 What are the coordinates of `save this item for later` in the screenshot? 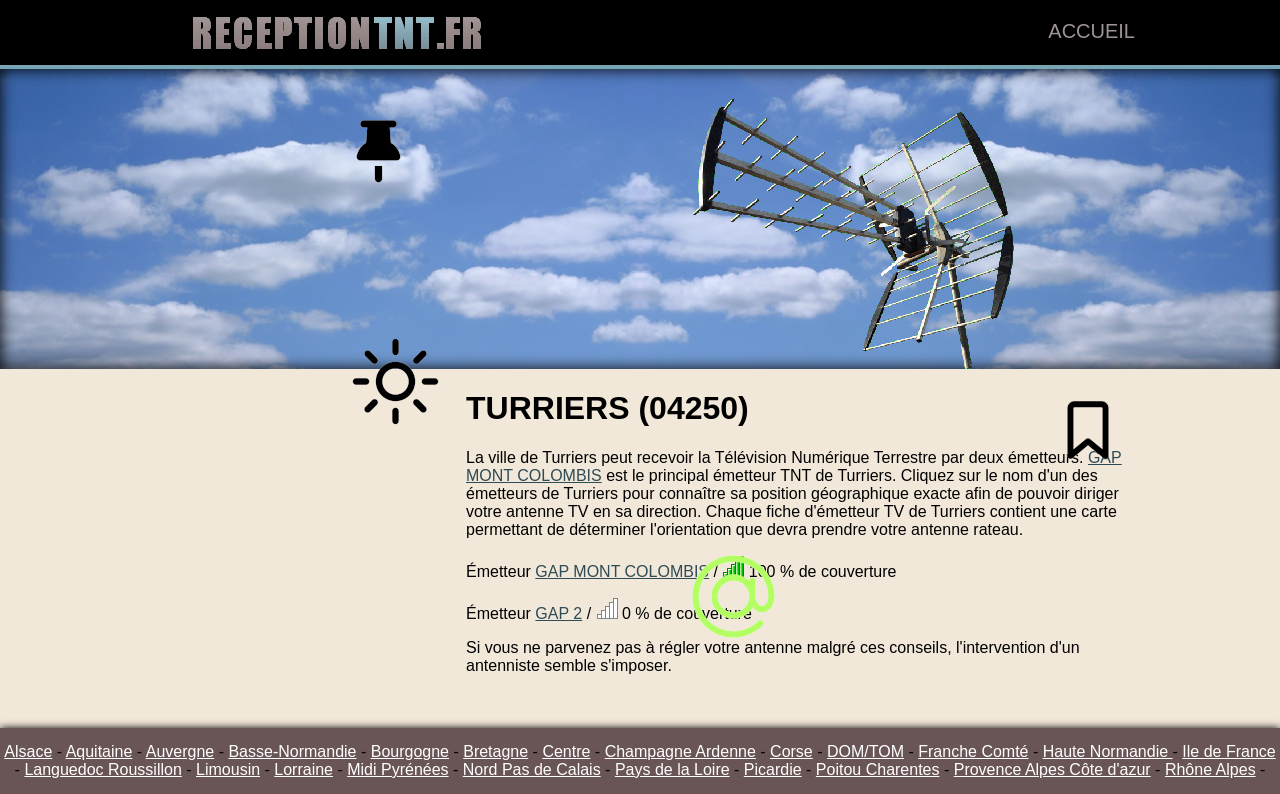 It's located at (1088, 430).